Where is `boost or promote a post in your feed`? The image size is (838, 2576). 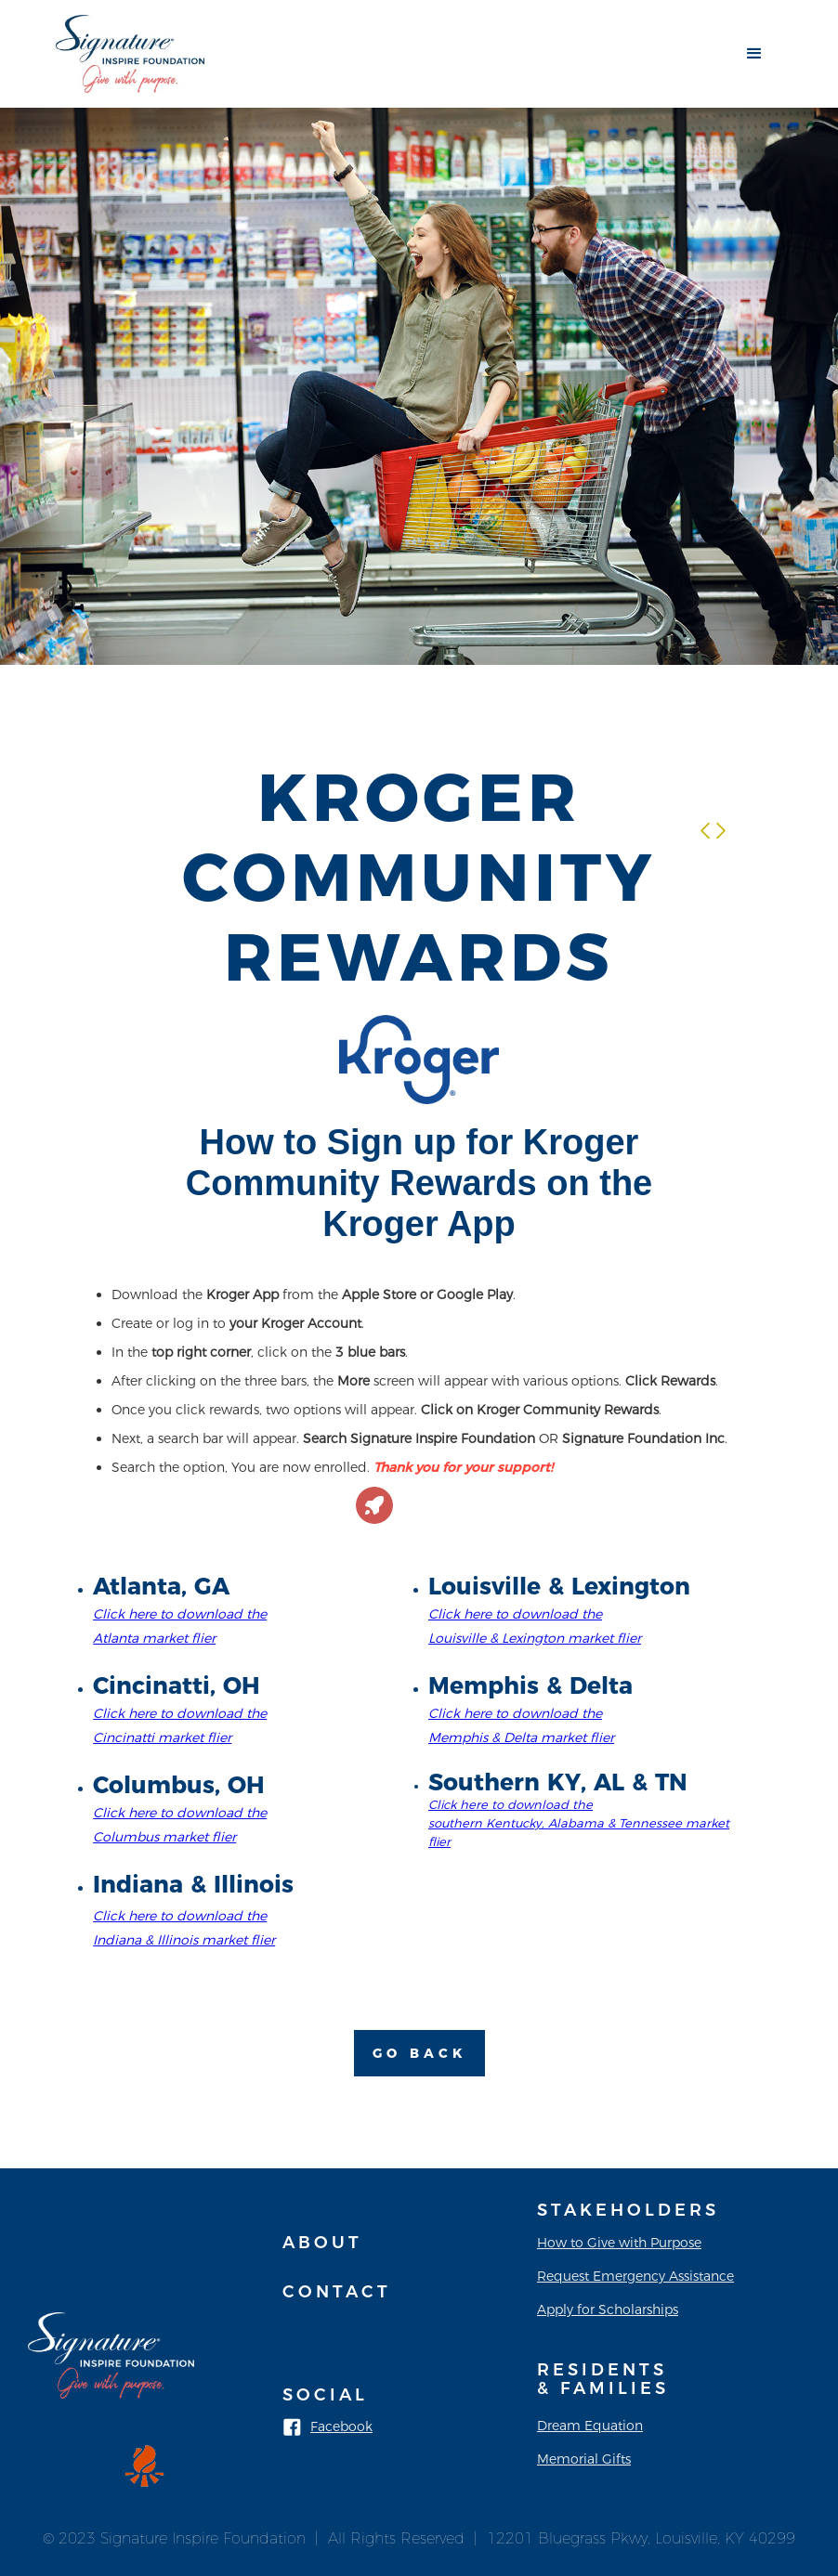 boost or promote a post in your feed is located at coordinates (374, 1505).